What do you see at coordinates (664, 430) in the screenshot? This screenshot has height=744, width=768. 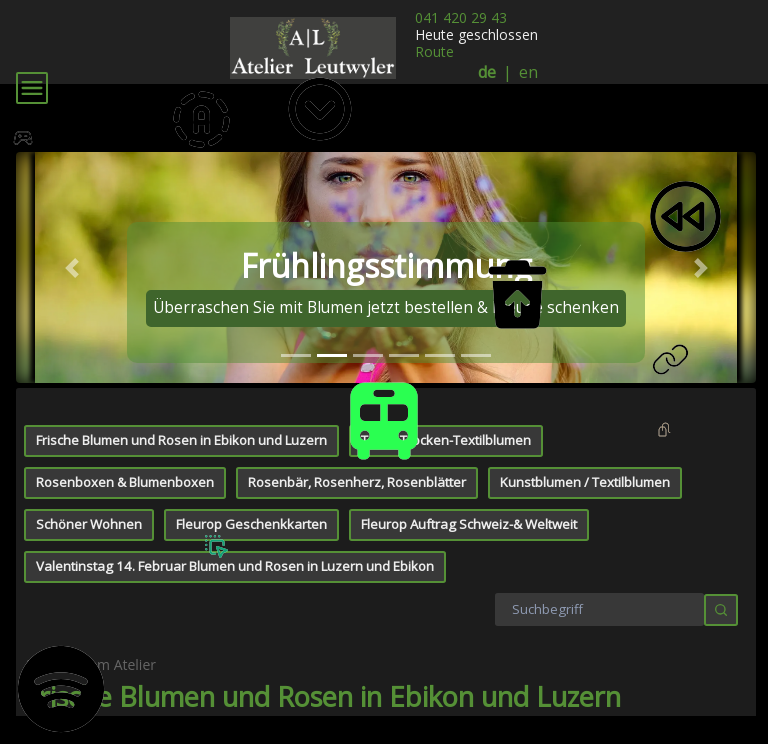 I see `browse tea or hot beverage options` at bounding box center [664, 430].